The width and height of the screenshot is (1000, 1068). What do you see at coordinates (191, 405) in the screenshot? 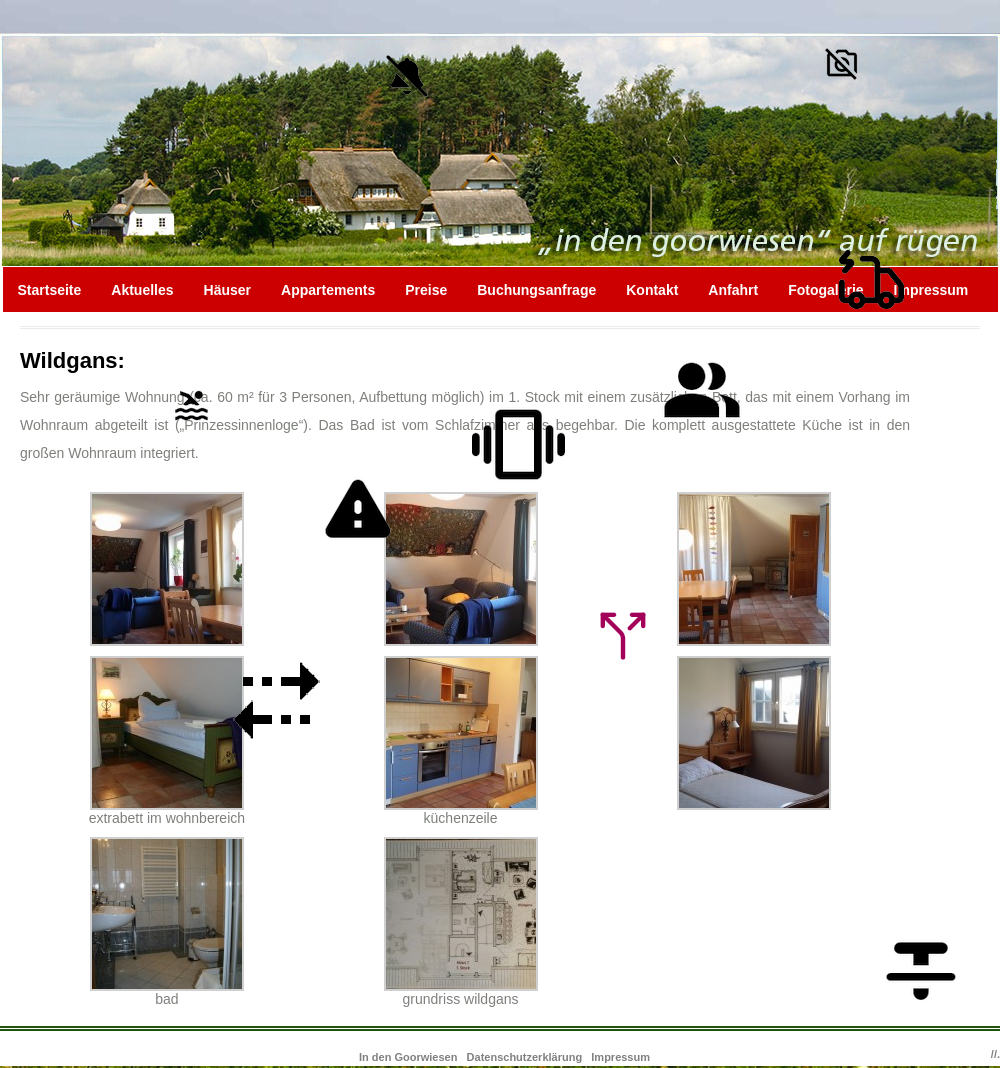
I see `view swimming pool amenities` at bounding box center [191, 405].